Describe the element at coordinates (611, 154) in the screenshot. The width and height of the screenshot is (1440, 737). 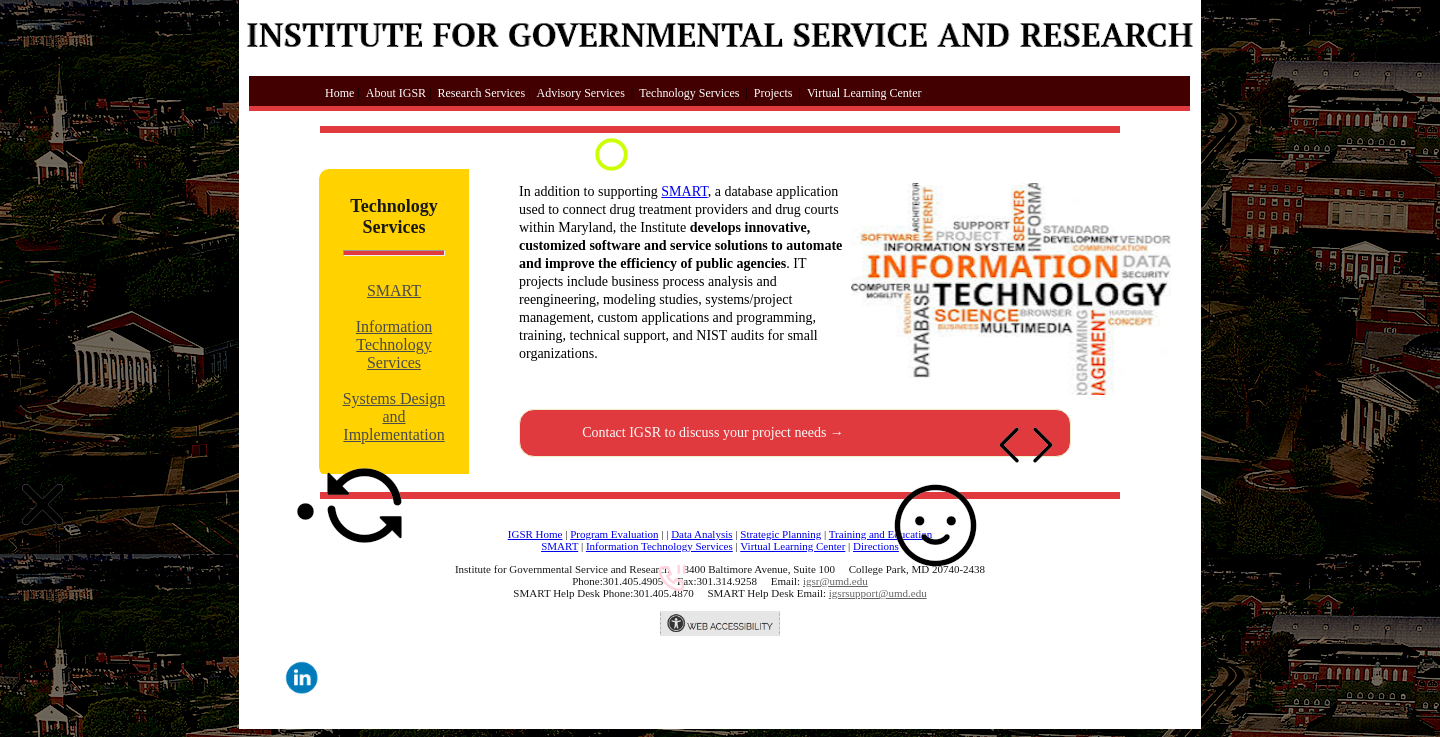
I see `indicates an unread or new item` at that location.